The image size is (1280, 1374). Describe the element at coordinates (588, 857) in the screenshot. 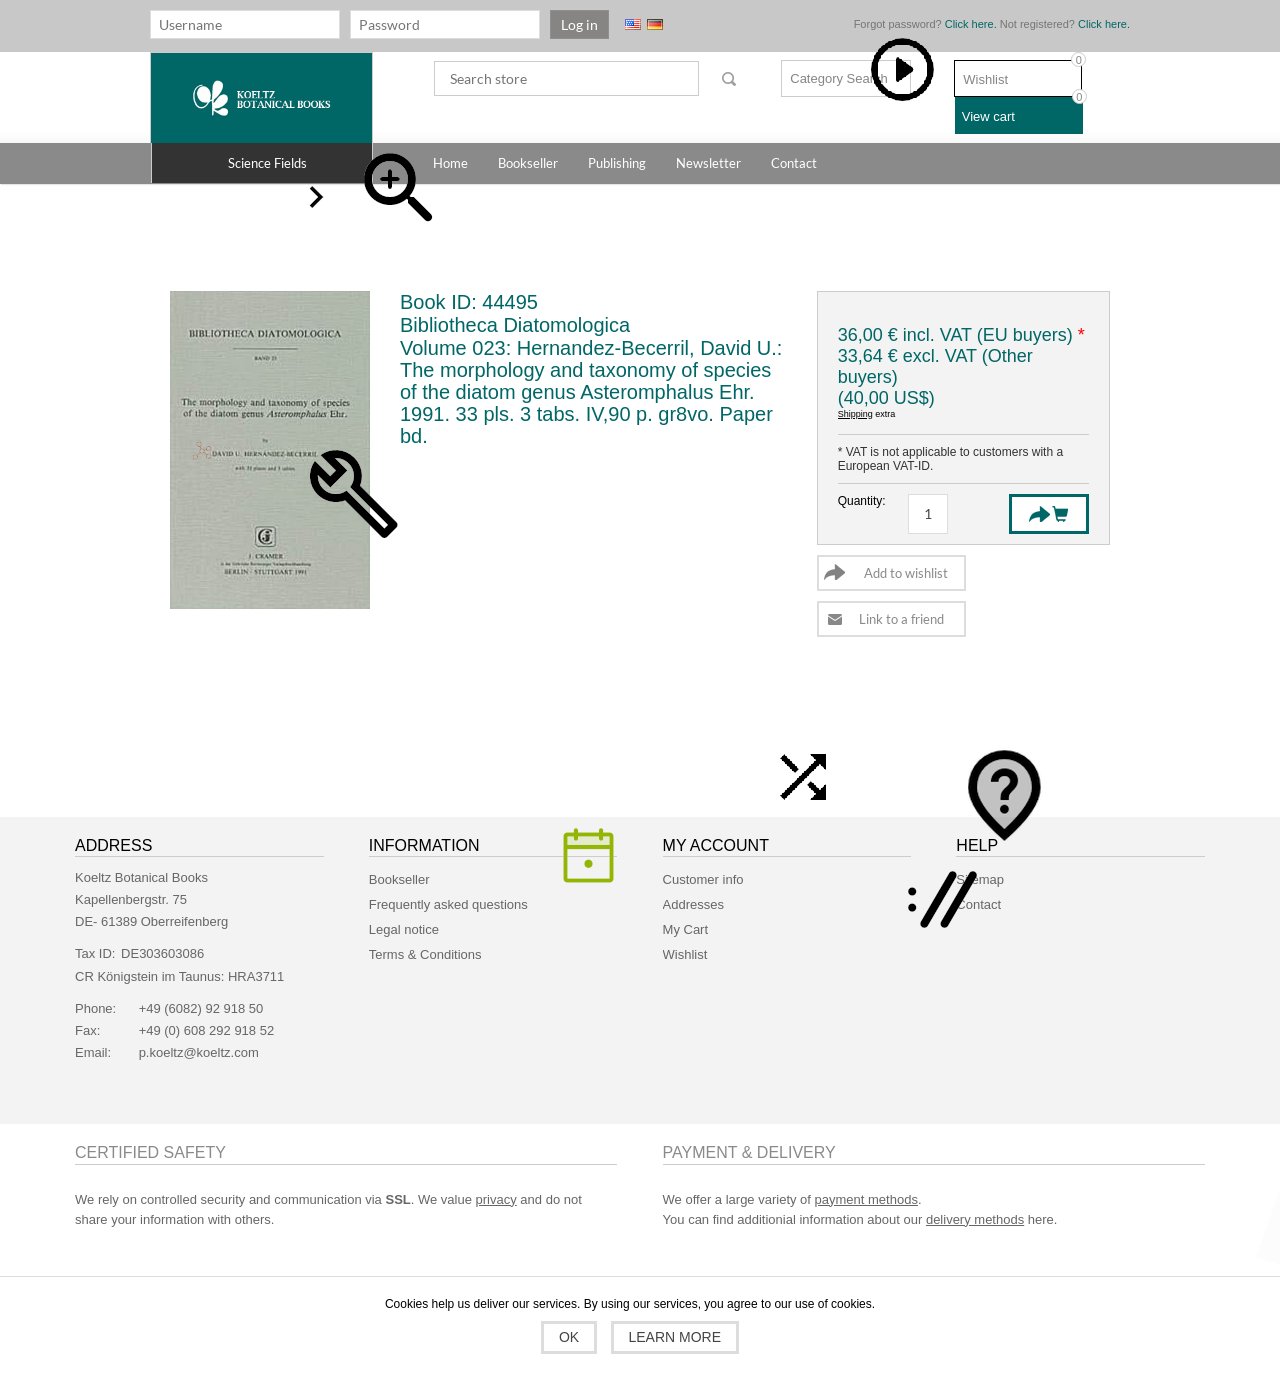

I see `calendar event or reminder indicator` at that location.